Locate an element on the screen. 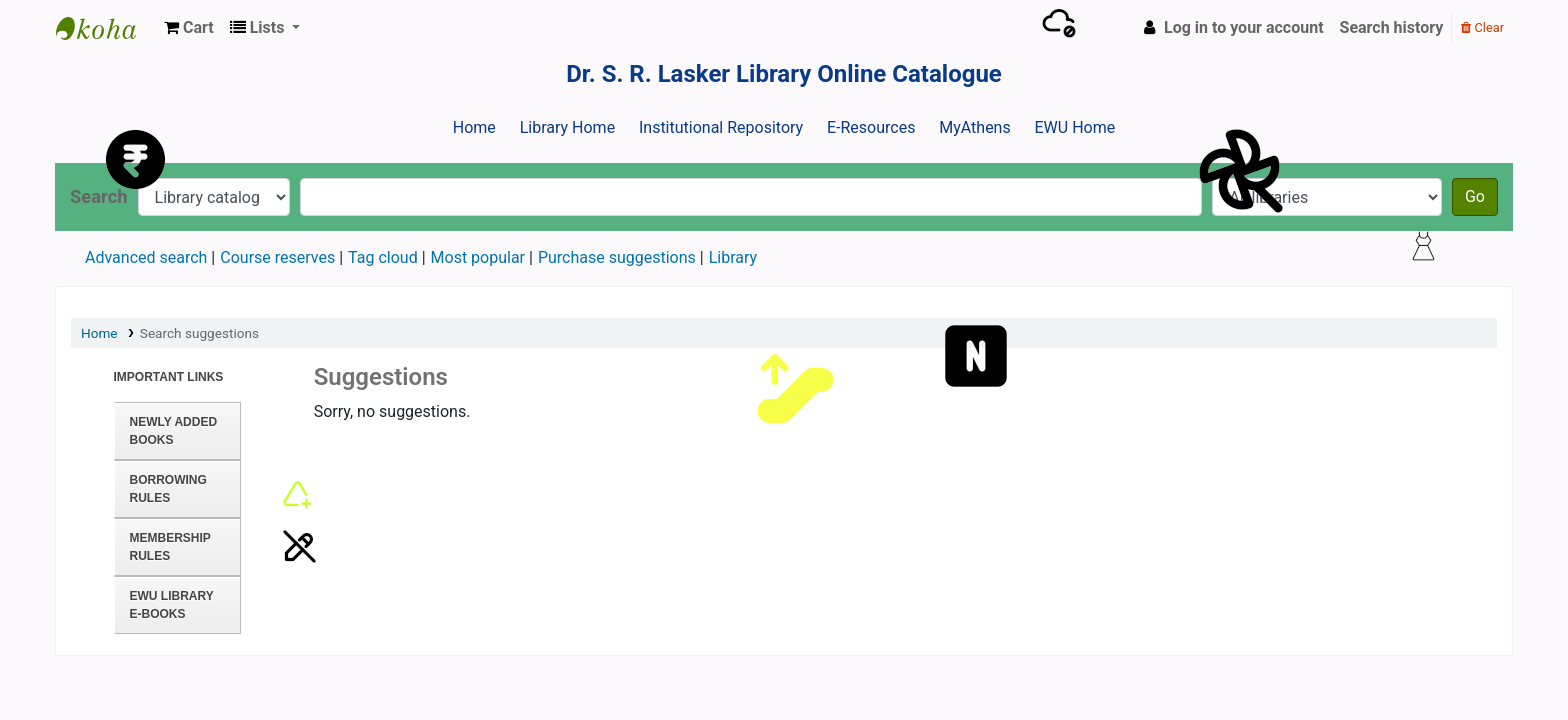  indicates an item starting with the letter N is located at coordinates (976, 356).